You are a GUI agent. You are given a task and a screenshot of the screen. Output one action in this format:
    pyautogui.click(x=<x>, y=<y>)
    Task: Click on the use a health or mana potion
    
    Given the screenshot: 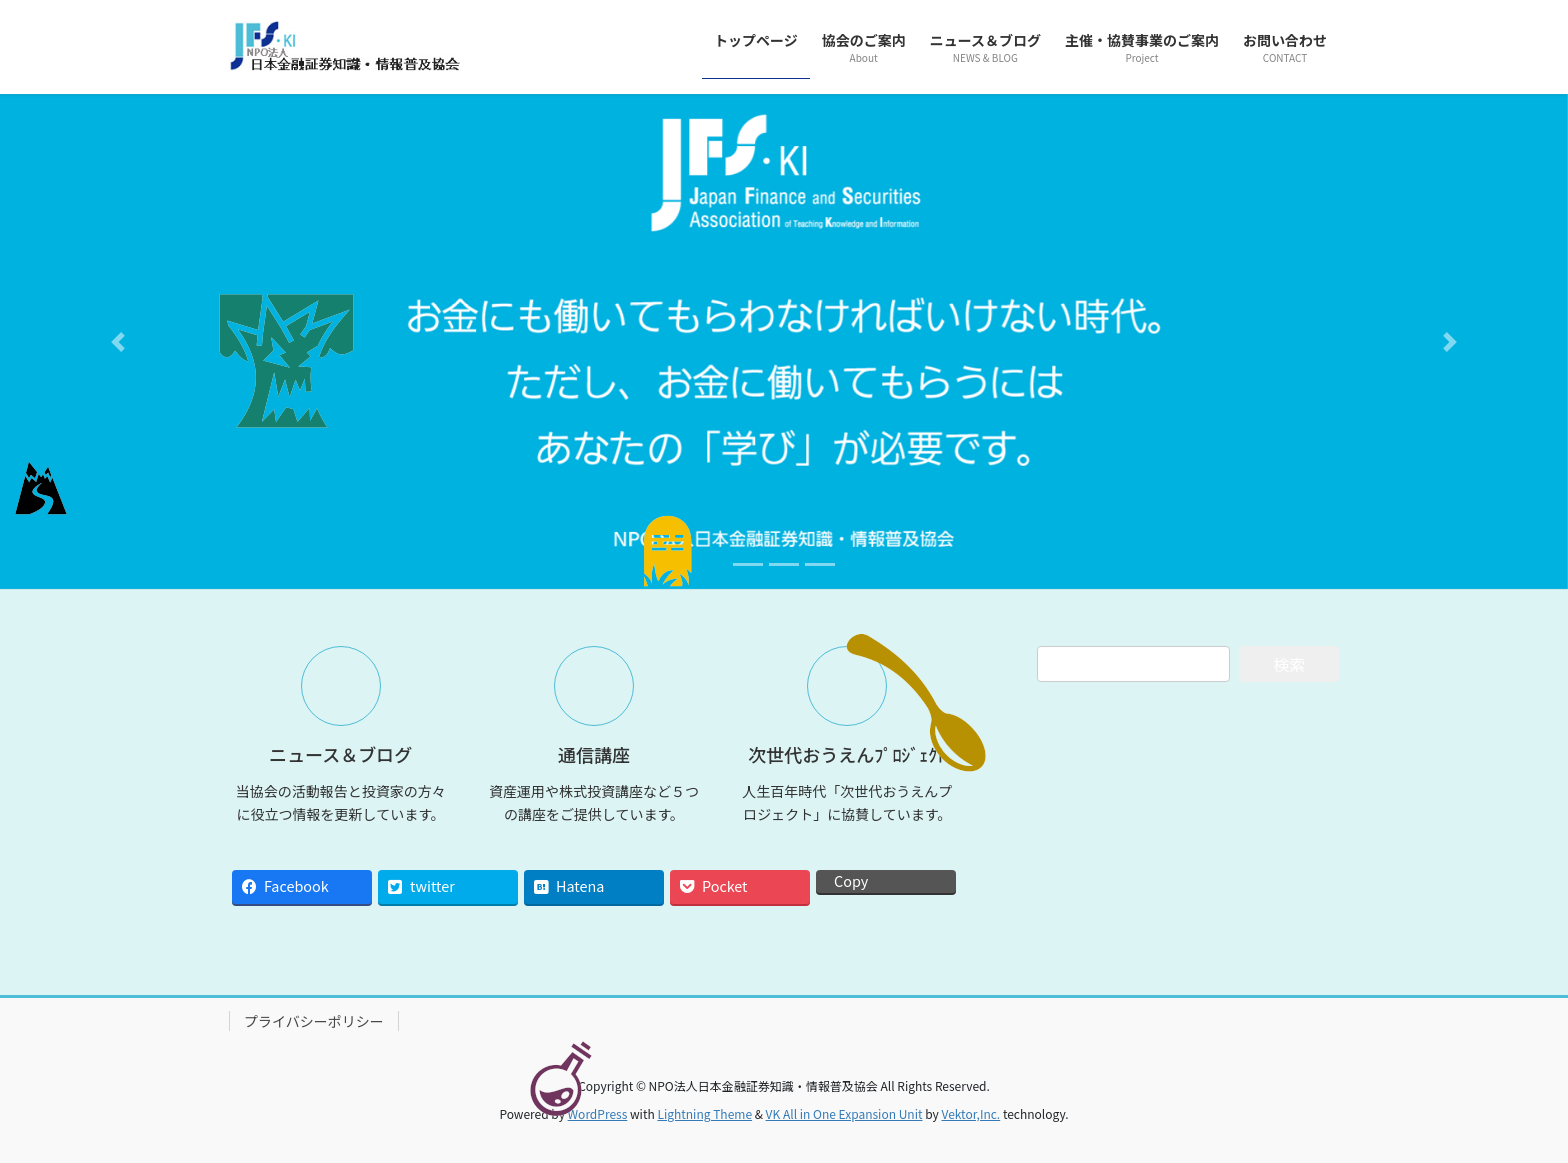 What is the action you would take?
    pyautogui.click(x=562, y=1078)
    